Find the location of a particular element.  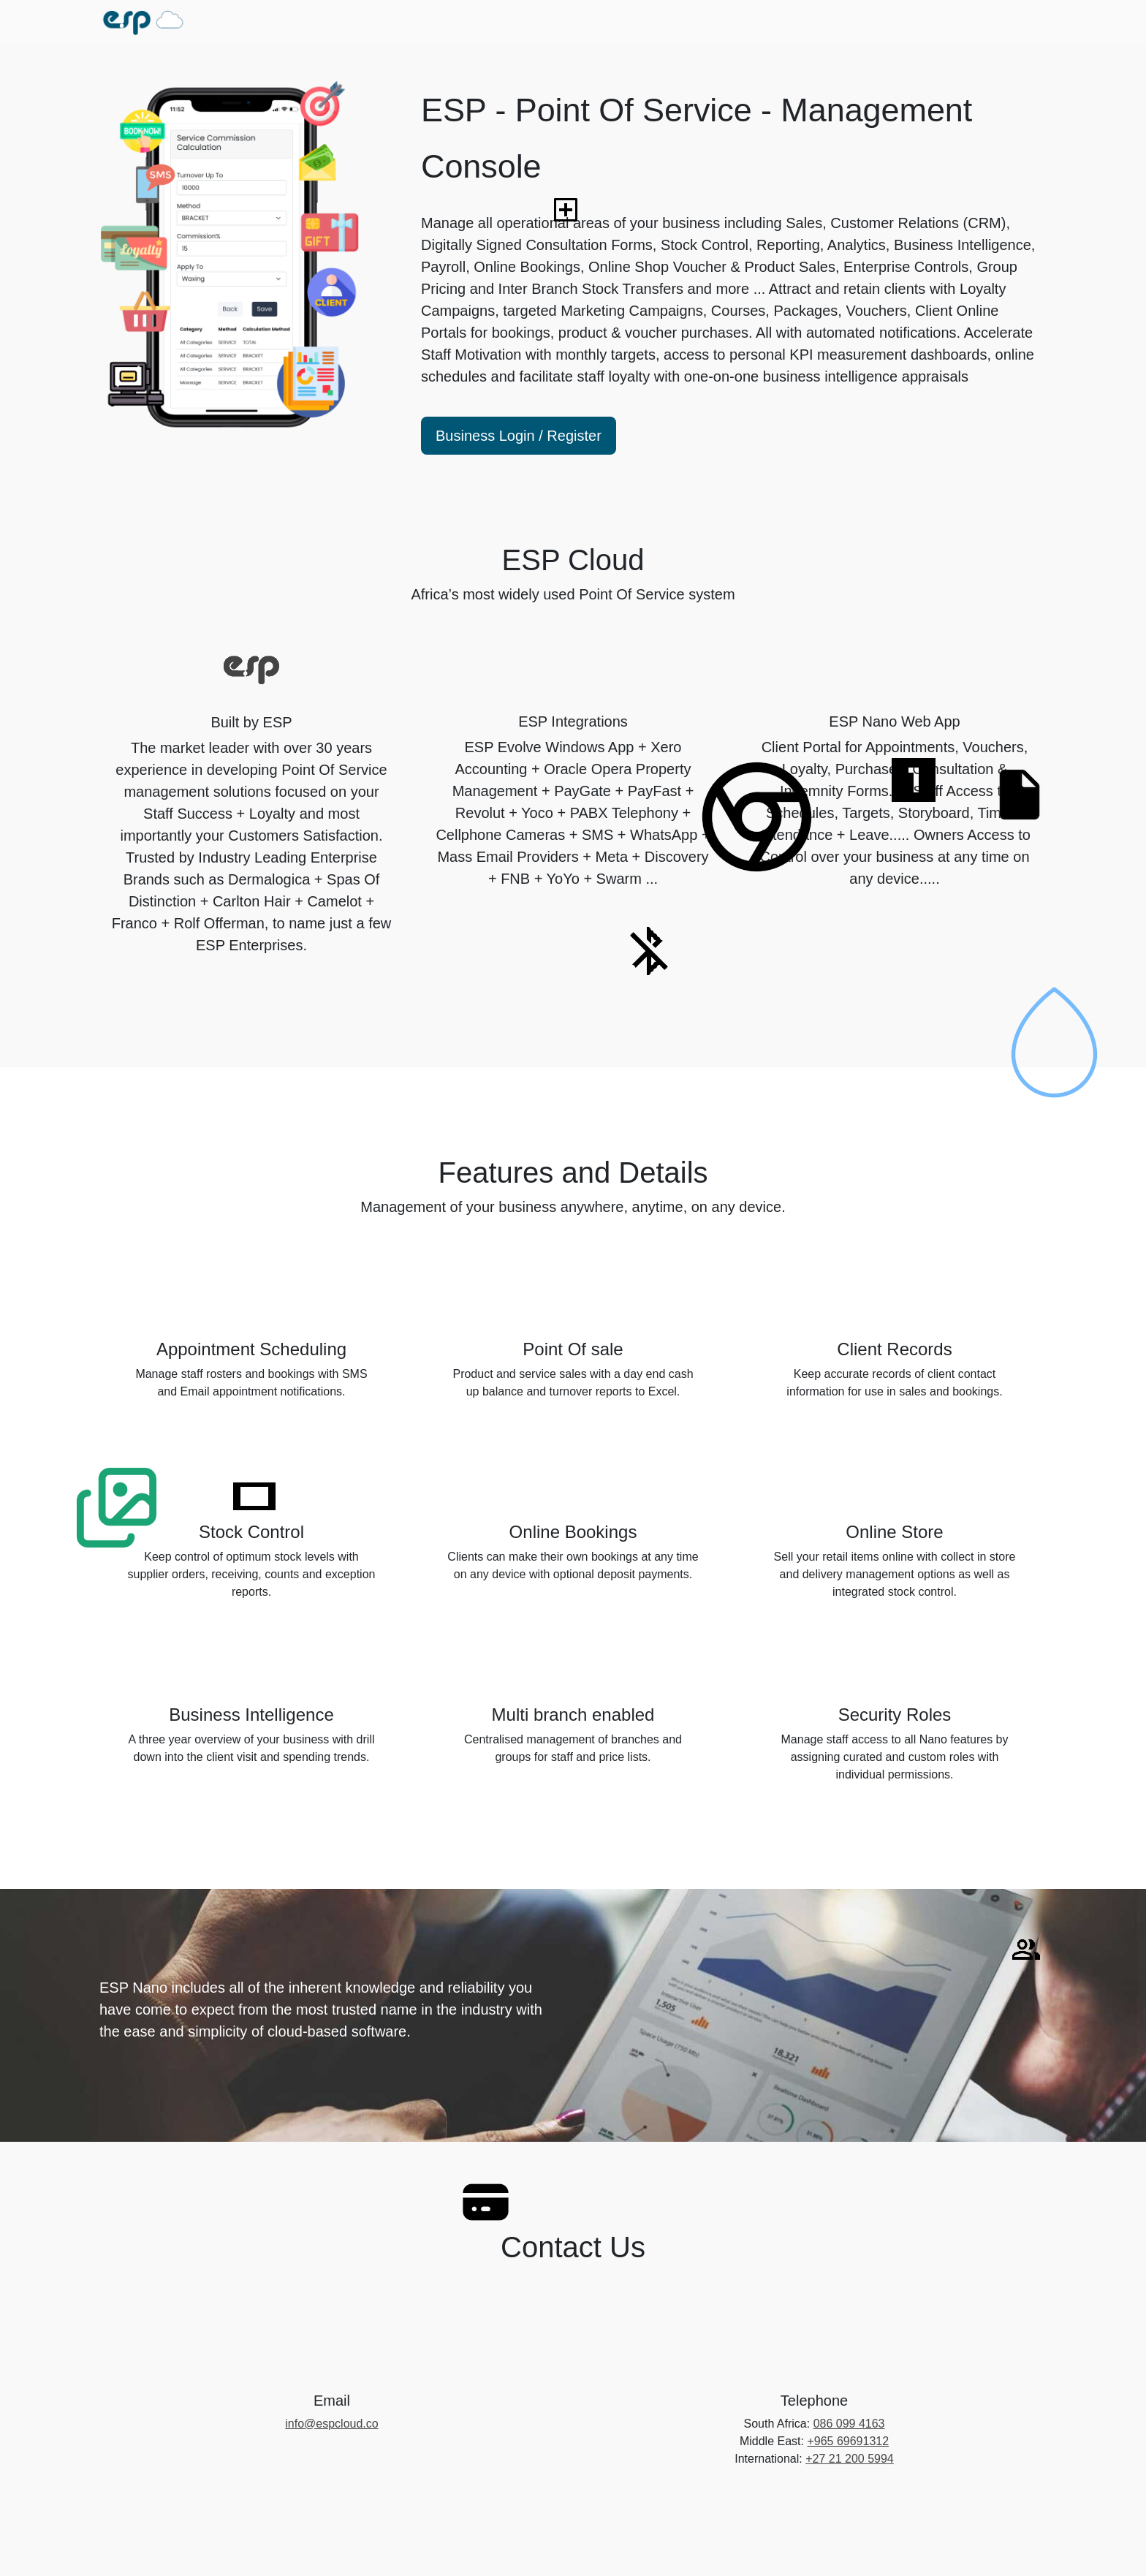

select option one or first item is located at coordinates (914, 780).